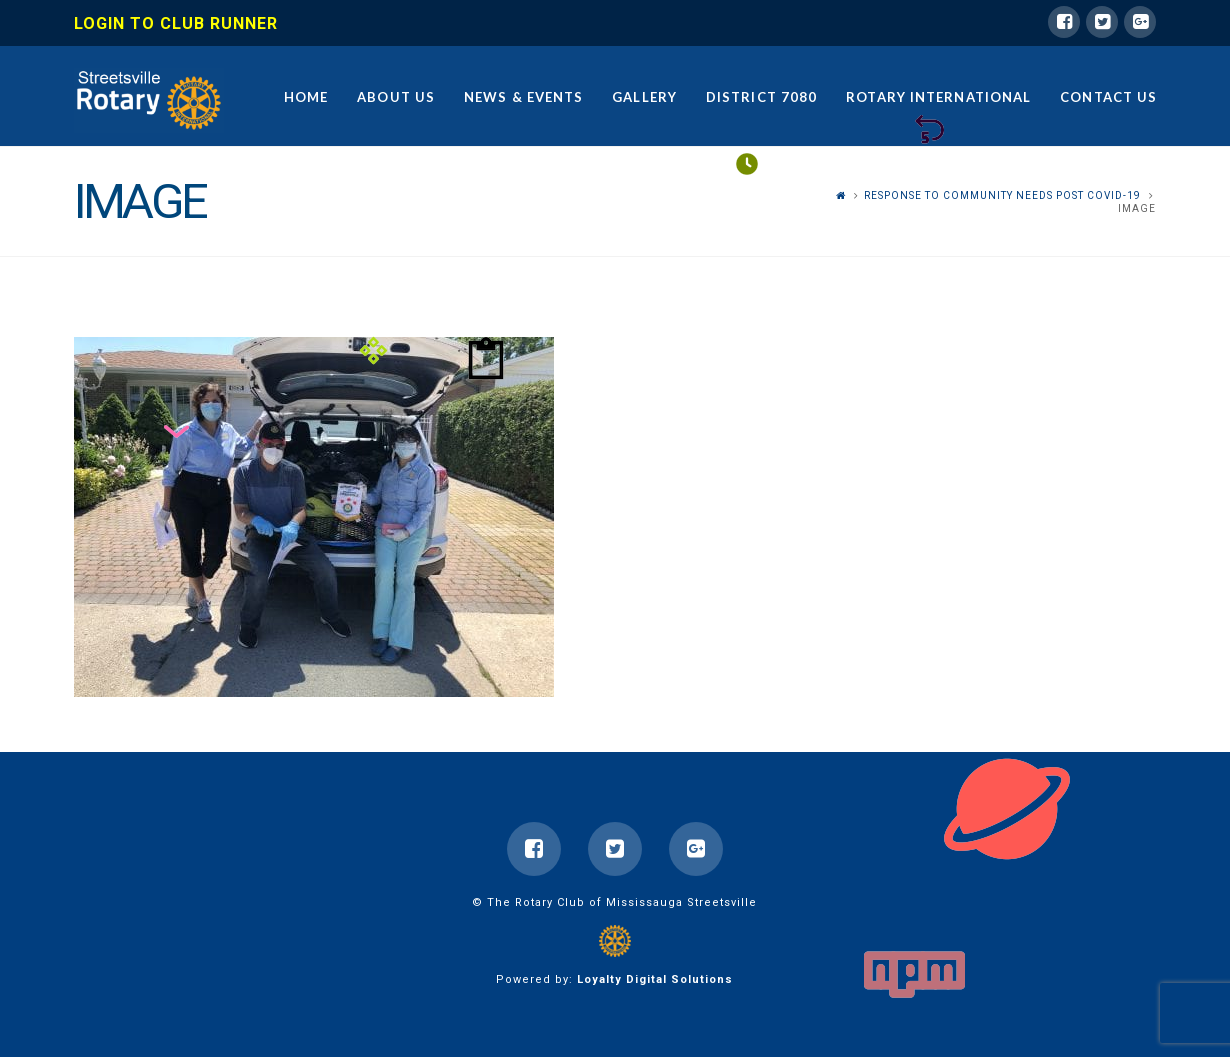 Image resolution: width=1230 pixels, height=1057 pixels. Describe the element at coordinates (1007, 809) in the screenshot. I see `explore global or worldwide content` at that location.